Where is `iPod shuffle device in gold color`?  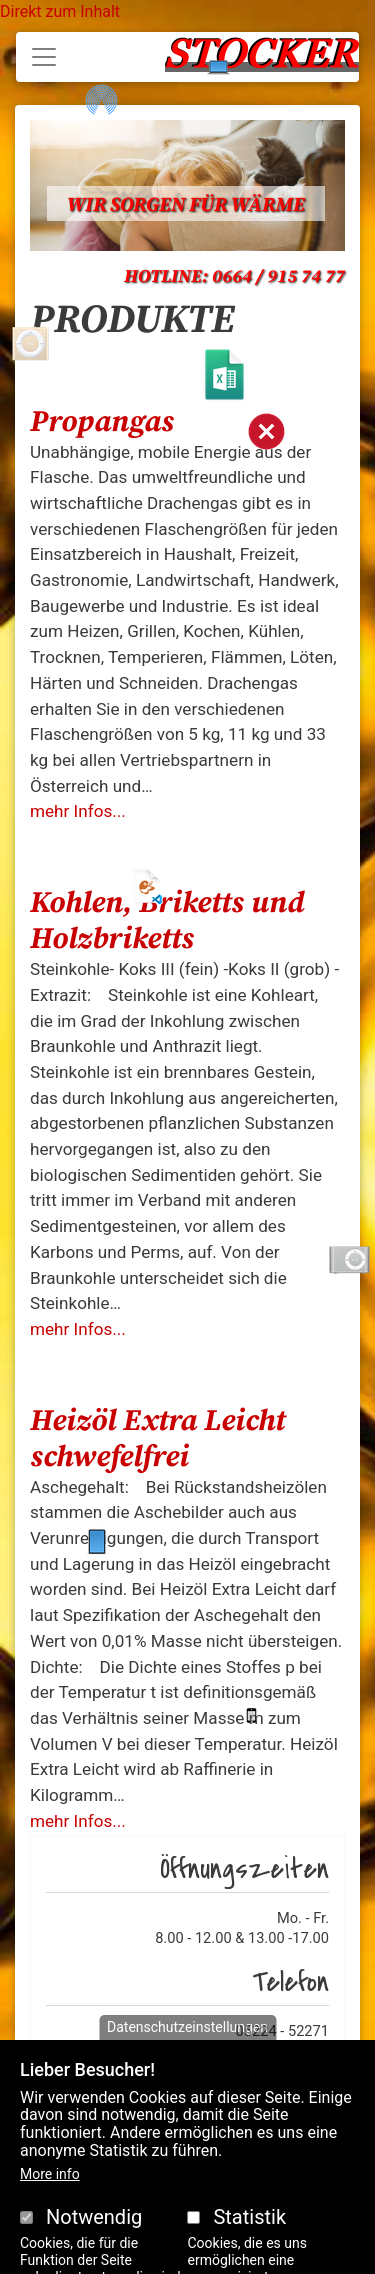
iPod shuffle device in gold color is located at coordinates (30, 343).